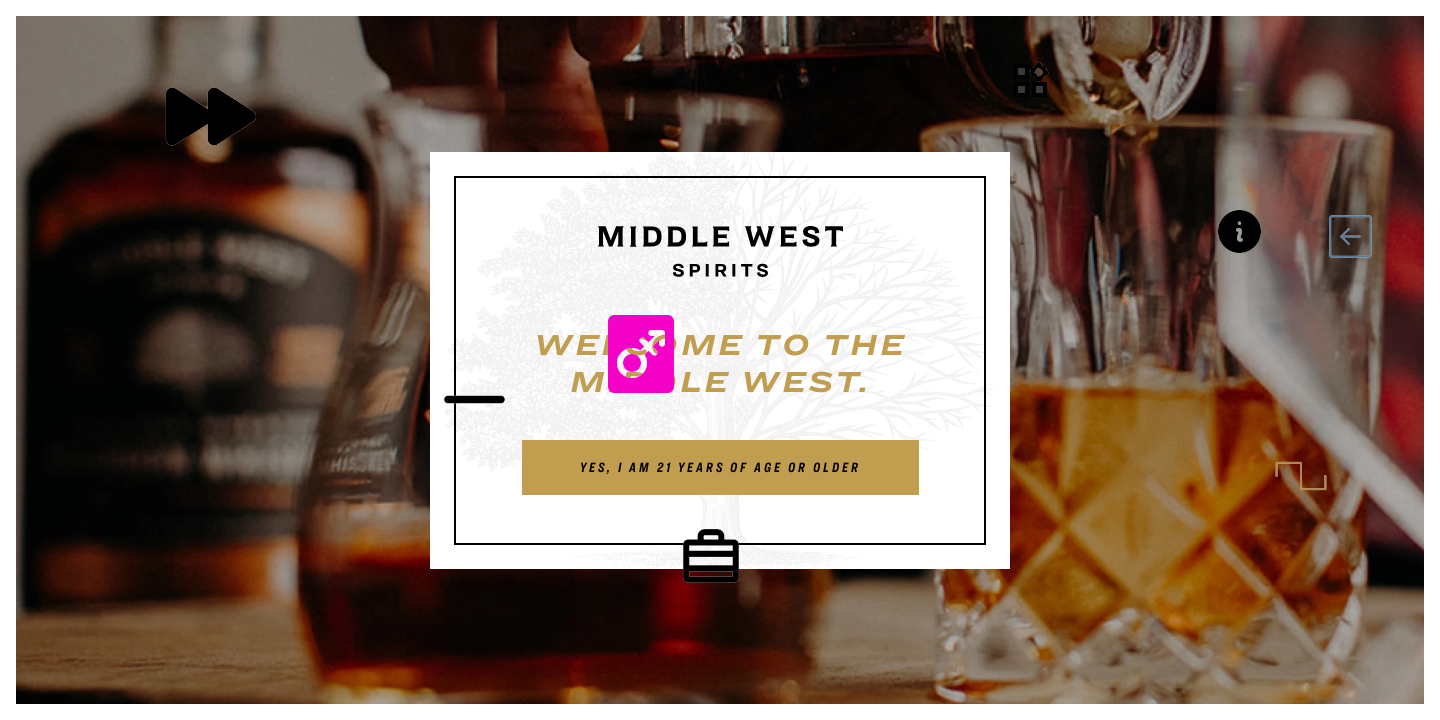 This screenshot has width=1440, height=720. What do you see at coordinates (1030, 80) in the screenshot?
I see `access widgets or app shortcuts` at bounding box center [1030, 80].